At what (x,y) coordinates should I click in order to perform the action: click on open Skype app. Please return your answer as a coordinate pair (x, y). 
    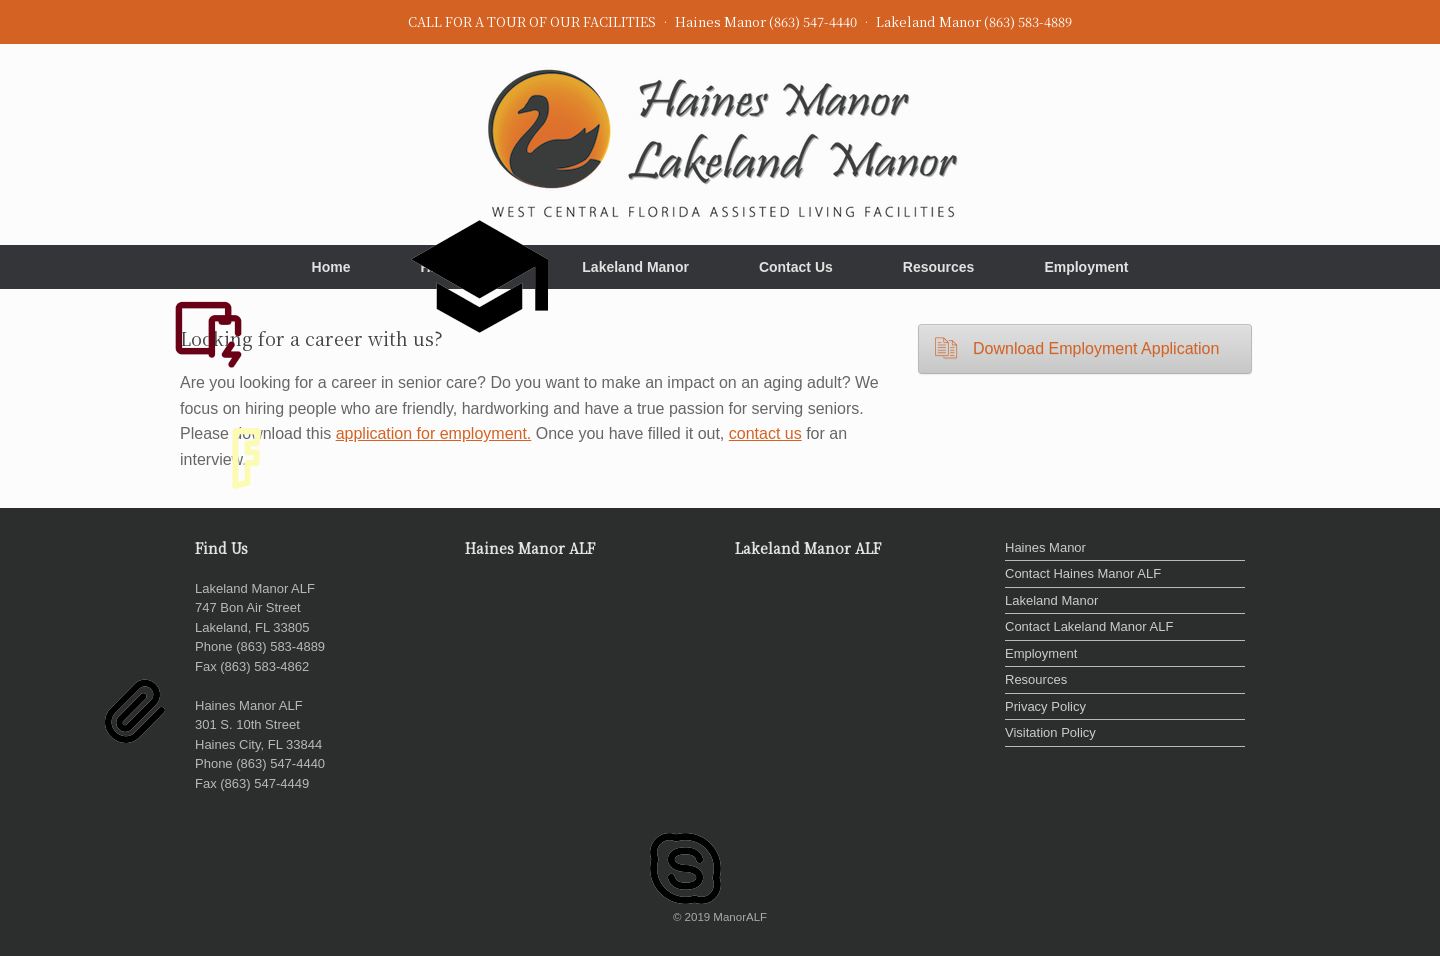
    Looking at the image, I should click on (685, 868).